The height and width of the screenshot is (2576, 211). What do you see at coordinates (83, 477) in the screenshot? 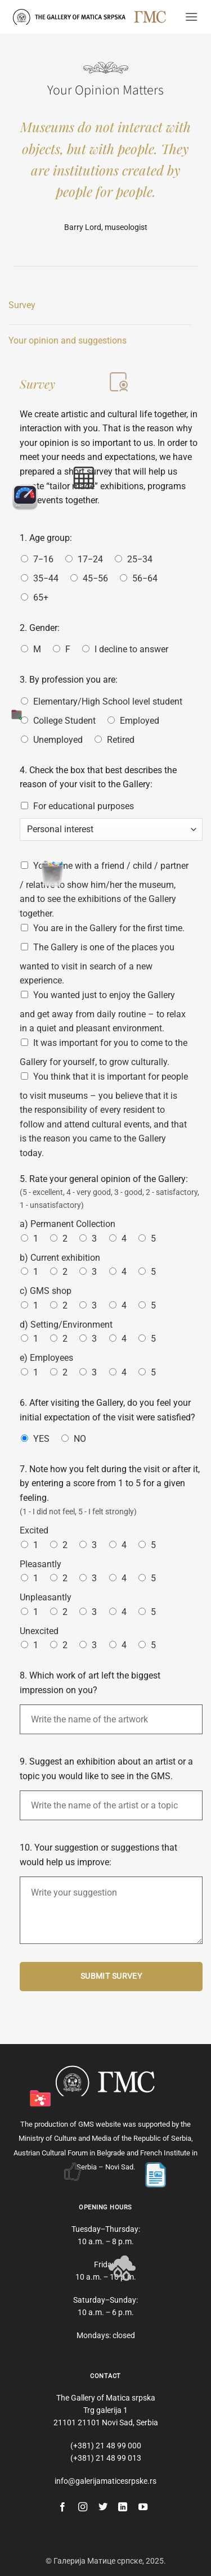
I see `open the calculator app` at bounding box center [83, 477].